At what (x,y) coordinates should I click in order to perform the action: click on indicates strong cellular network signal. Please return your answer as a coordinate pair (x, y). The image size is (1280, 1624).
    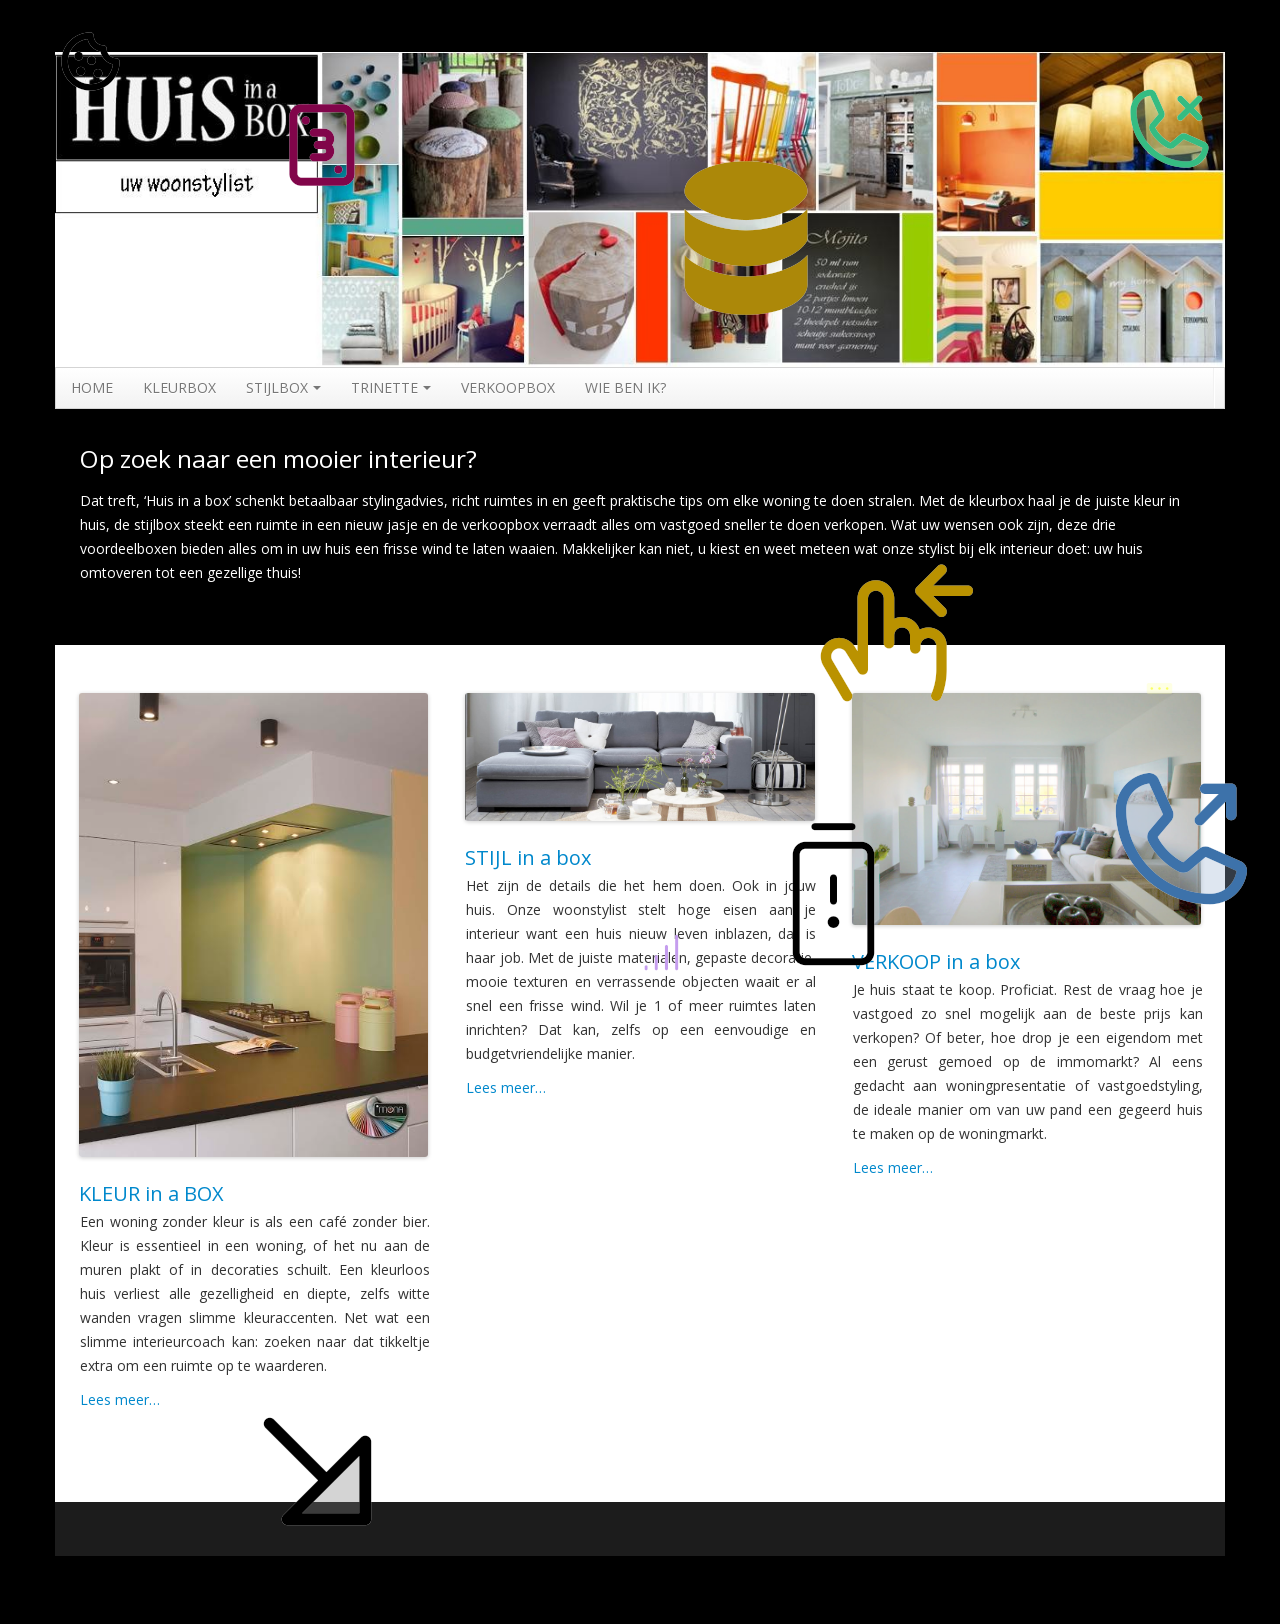
    Looking at the image, I should click on (668, 950).